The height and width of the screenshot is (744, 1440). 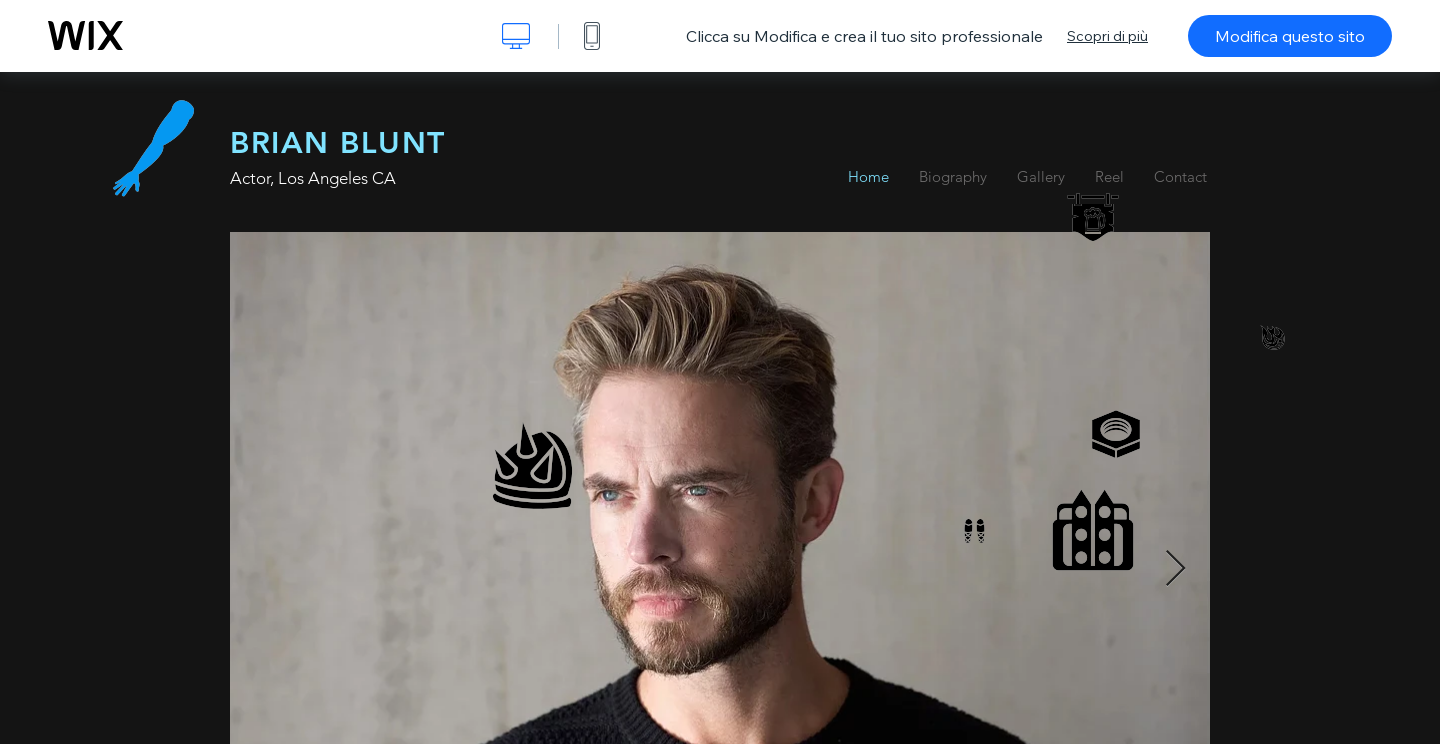 I want to click on equip leg armor to your character, so click(x=974, y=530).